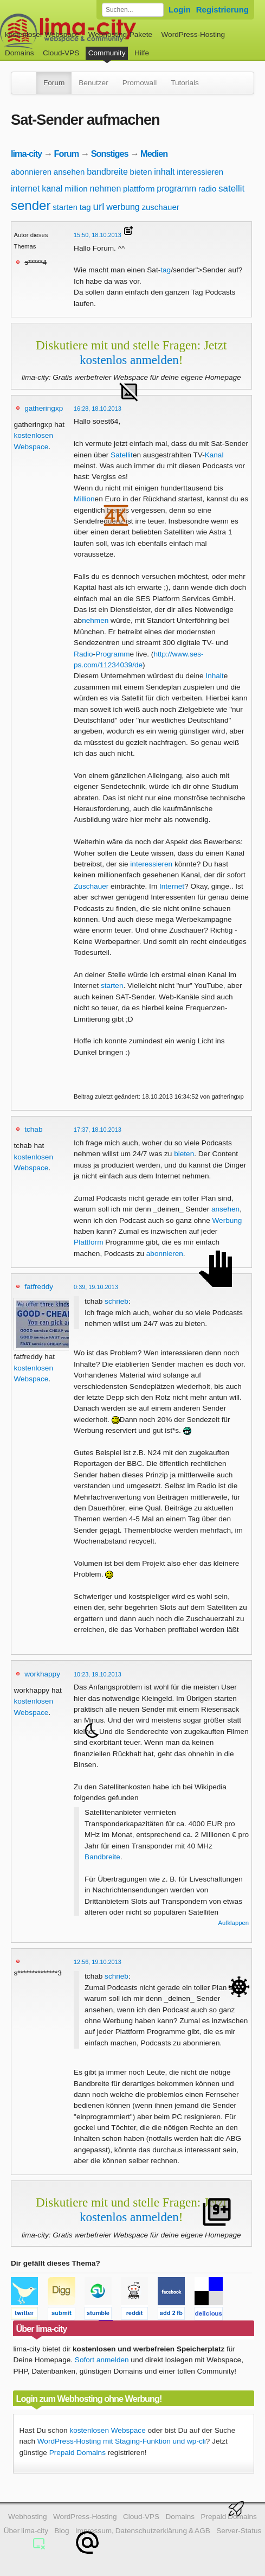 Image resolution: width=265 pixels, height=2576 pixels. Describe the element at coordinates (87, 2542) in the screenshot. I see `enter or view email address` at that location.